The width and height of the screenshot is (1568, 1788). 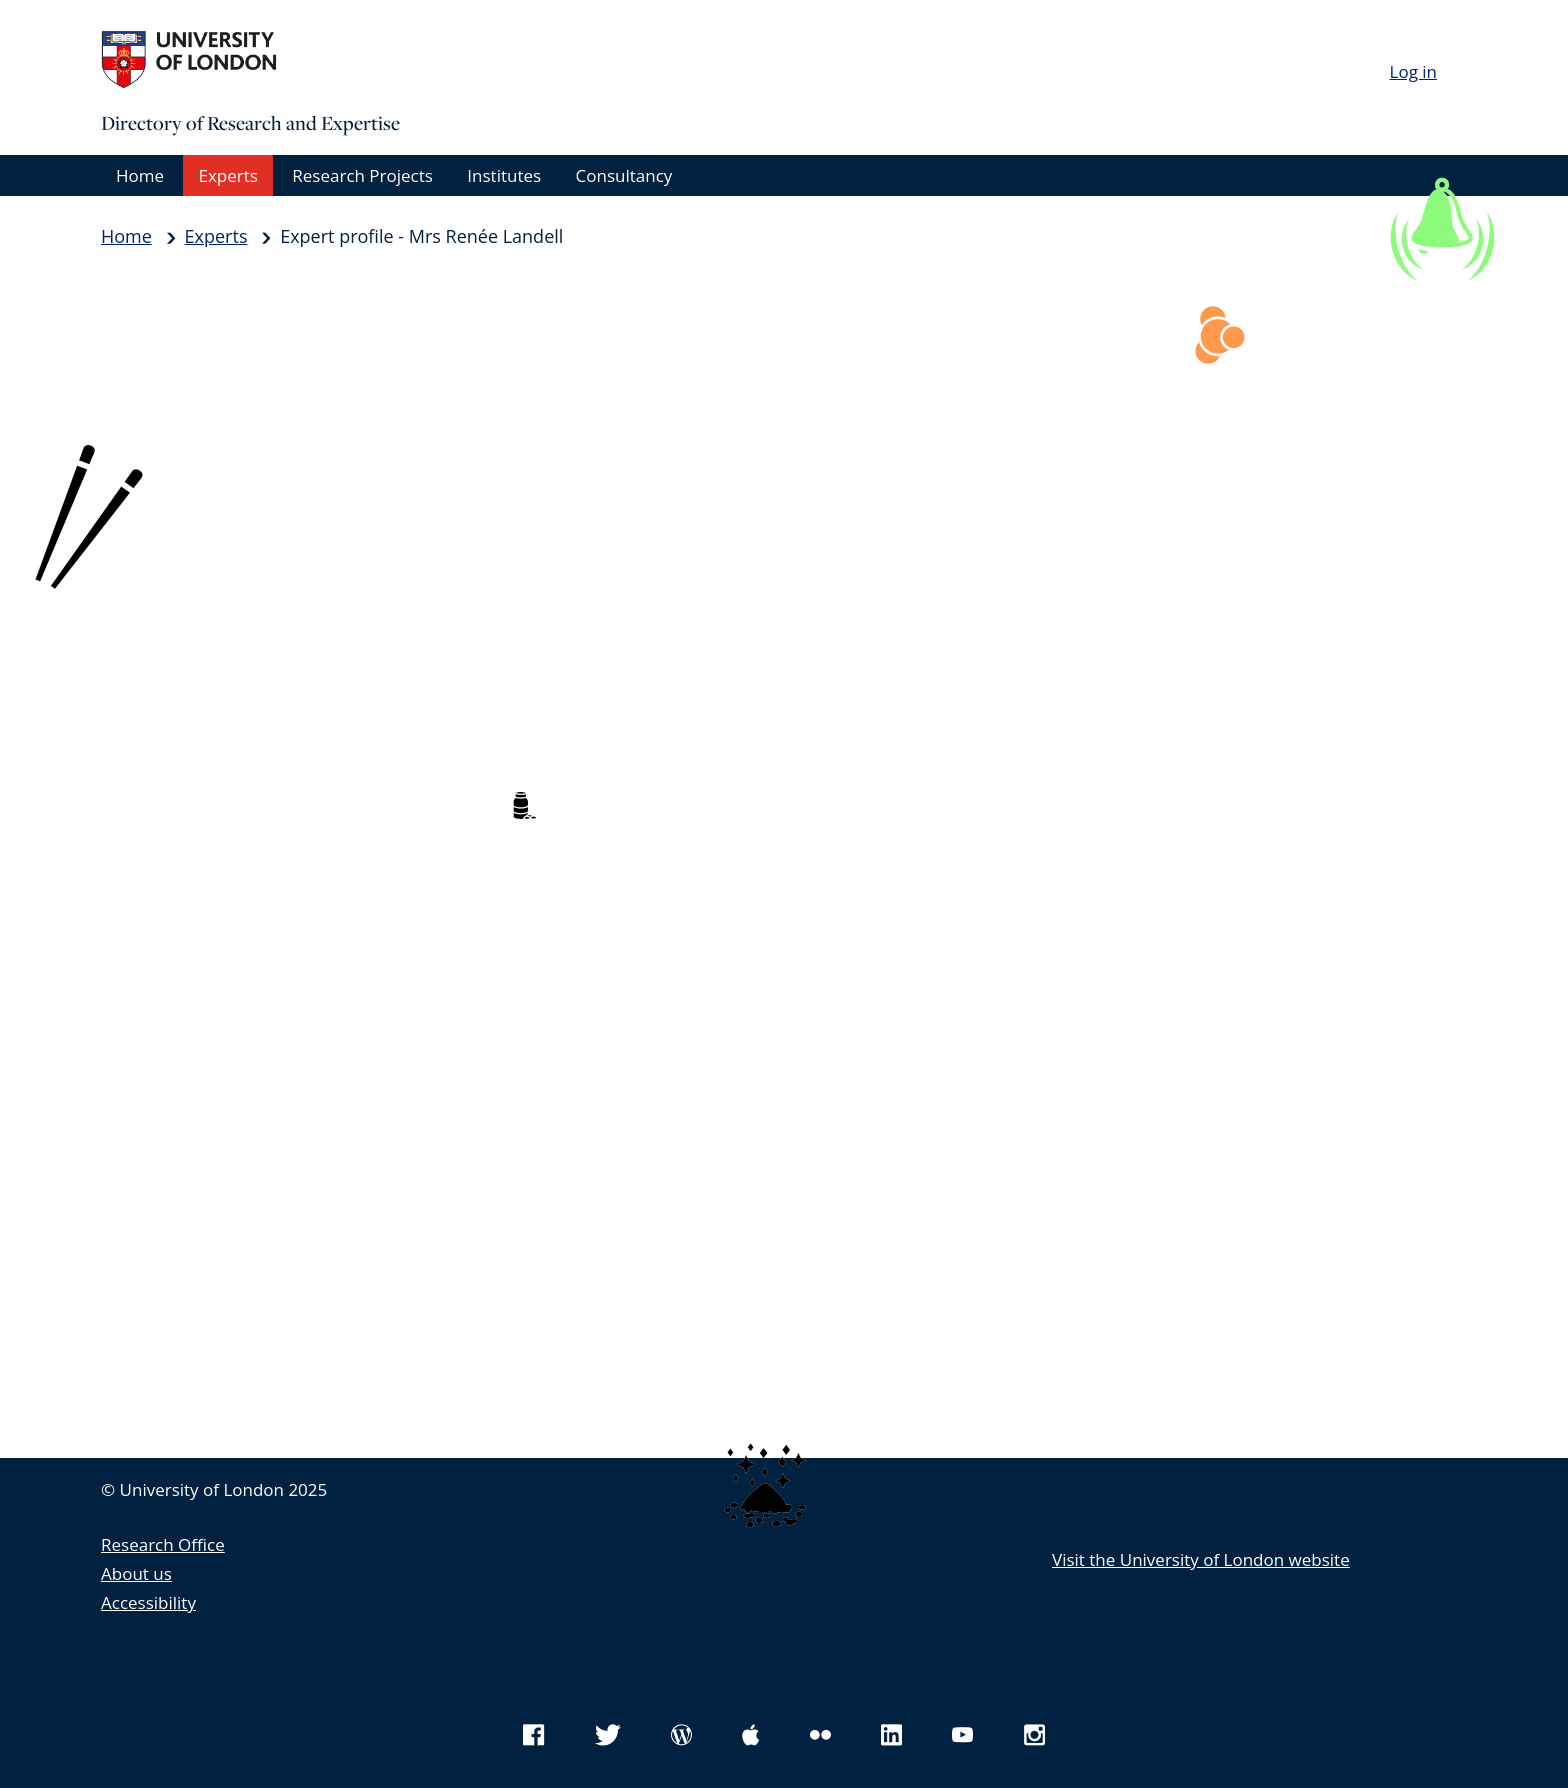 I want to click on a pile of spices or seasoning ingredients, so click(x=765, y=1485).